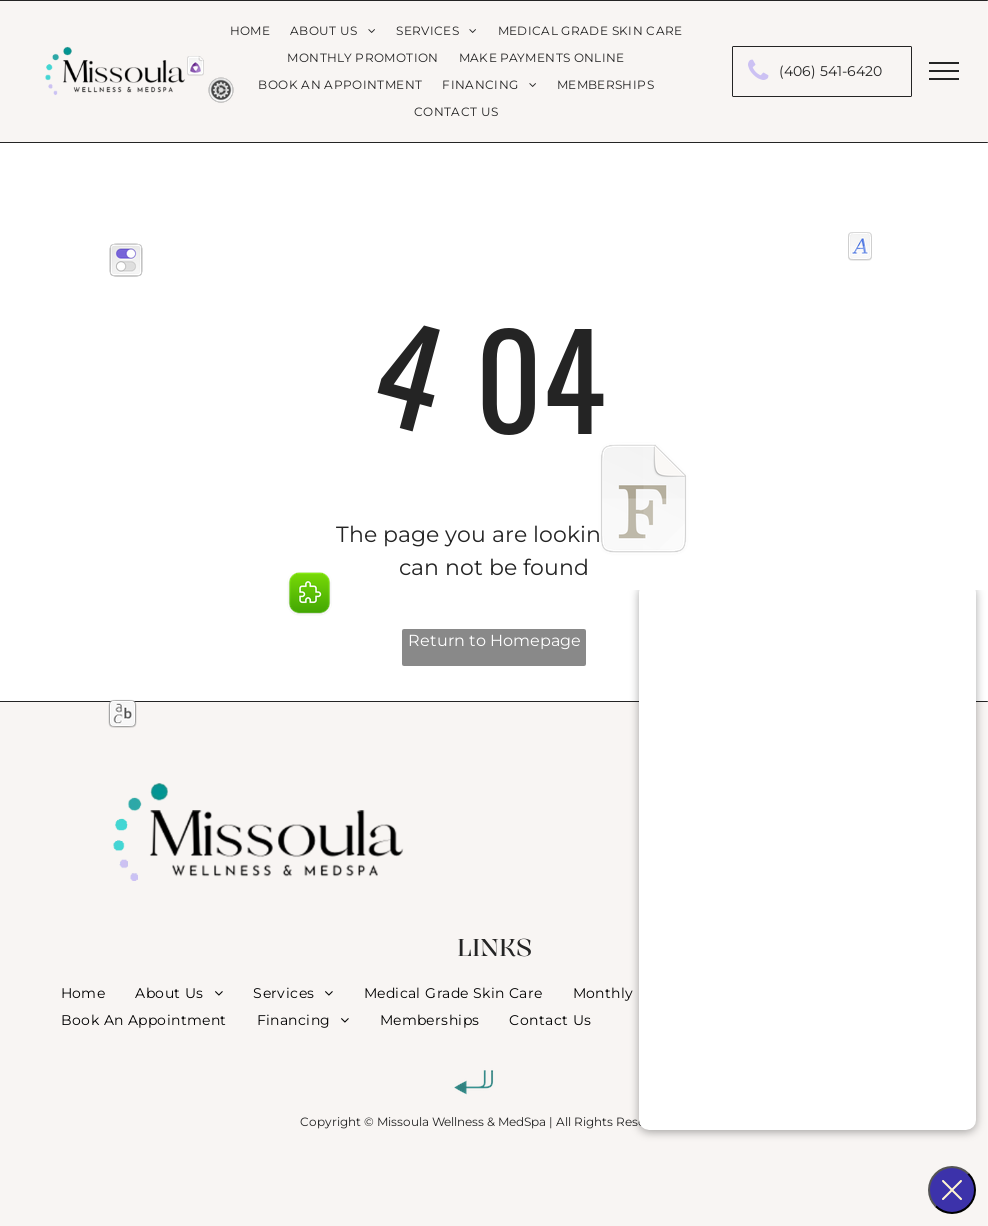 Image resolution: width=988 pixels, height=1226 pixels. What do you see at coordinates (643, 498) in the screenshot?
I see `a fortran source code file` at bounding box center [643, 498].